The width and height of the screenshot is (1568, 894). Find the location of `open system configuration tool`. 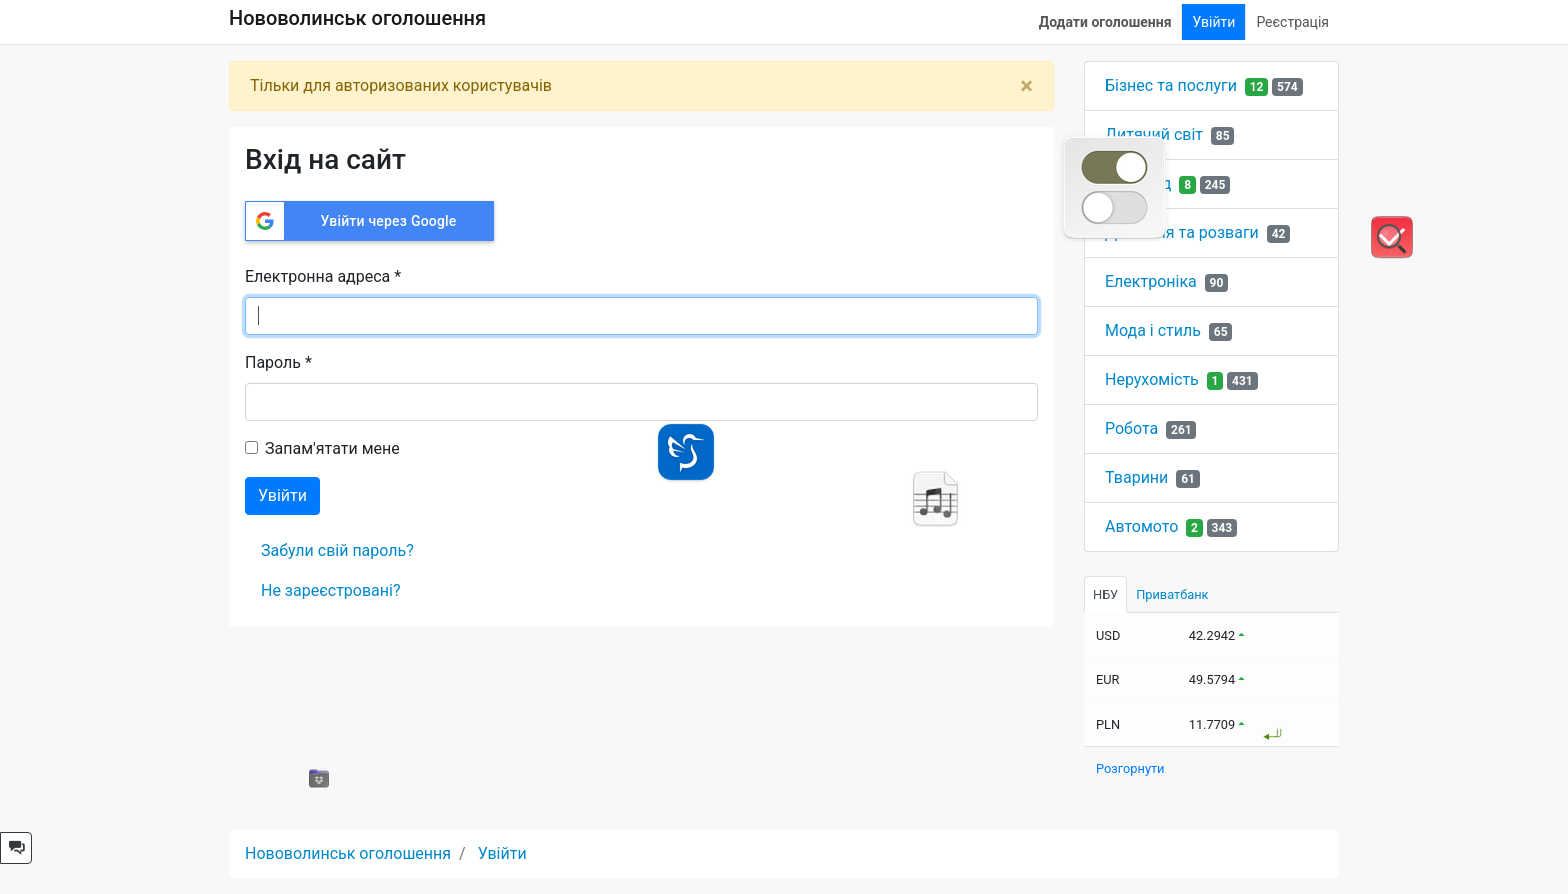

open system configuration tool is located at coordinates (1392, 237).